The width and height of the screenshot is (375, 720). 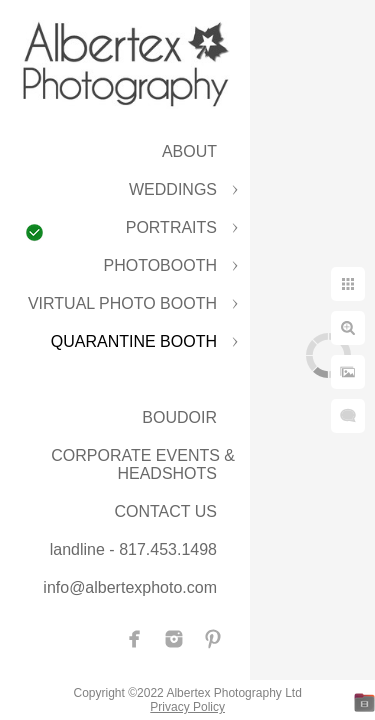 What do you see at coordinates (364, 702) in the screenshot?
I see `open your videos folder` at bounding box center [364, 702].